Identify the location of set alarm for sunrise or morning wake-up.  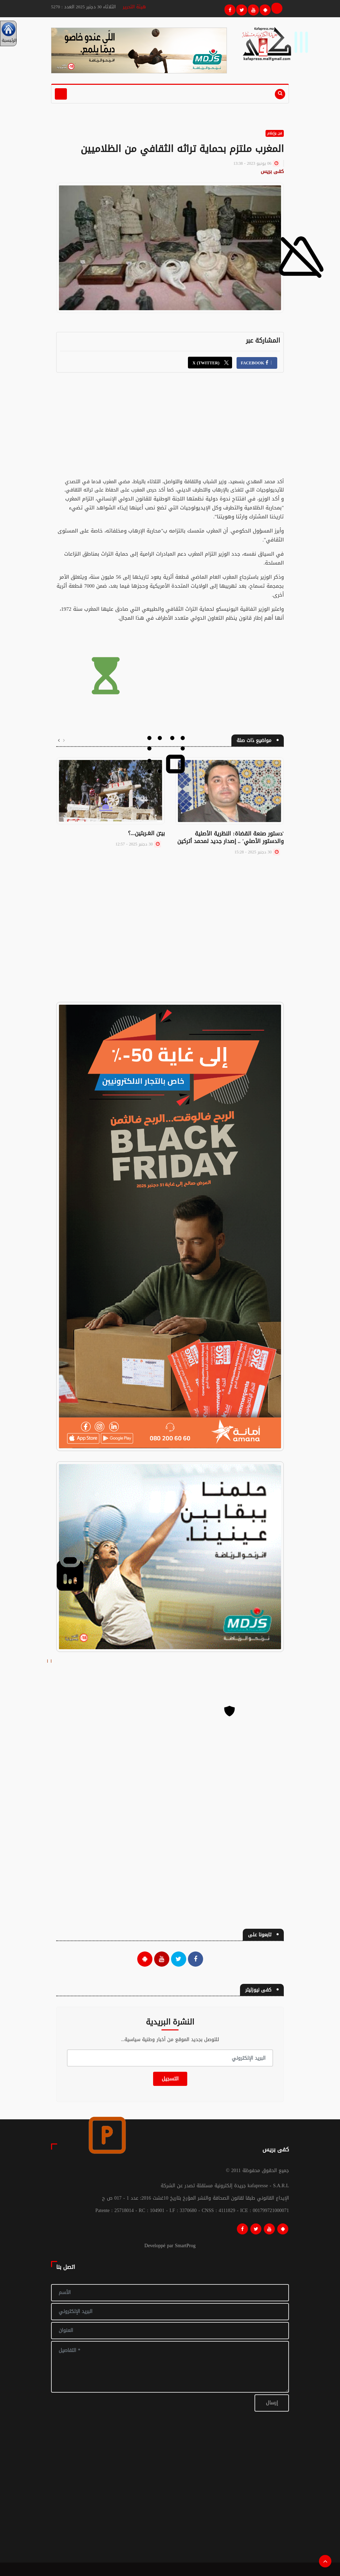
(106, 804).